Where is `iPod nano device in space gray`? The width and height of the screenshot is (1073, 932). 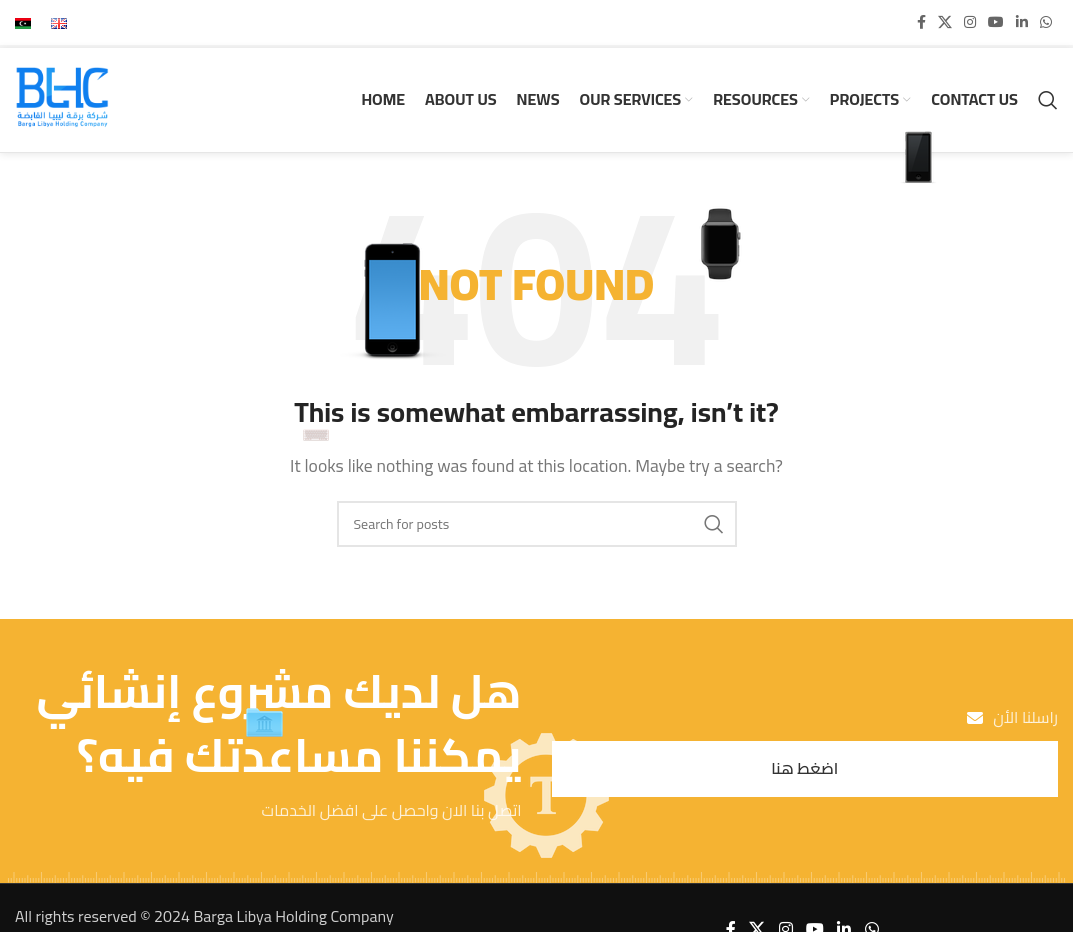
iPod nano device in space gray is located at coordinates (918, 157).